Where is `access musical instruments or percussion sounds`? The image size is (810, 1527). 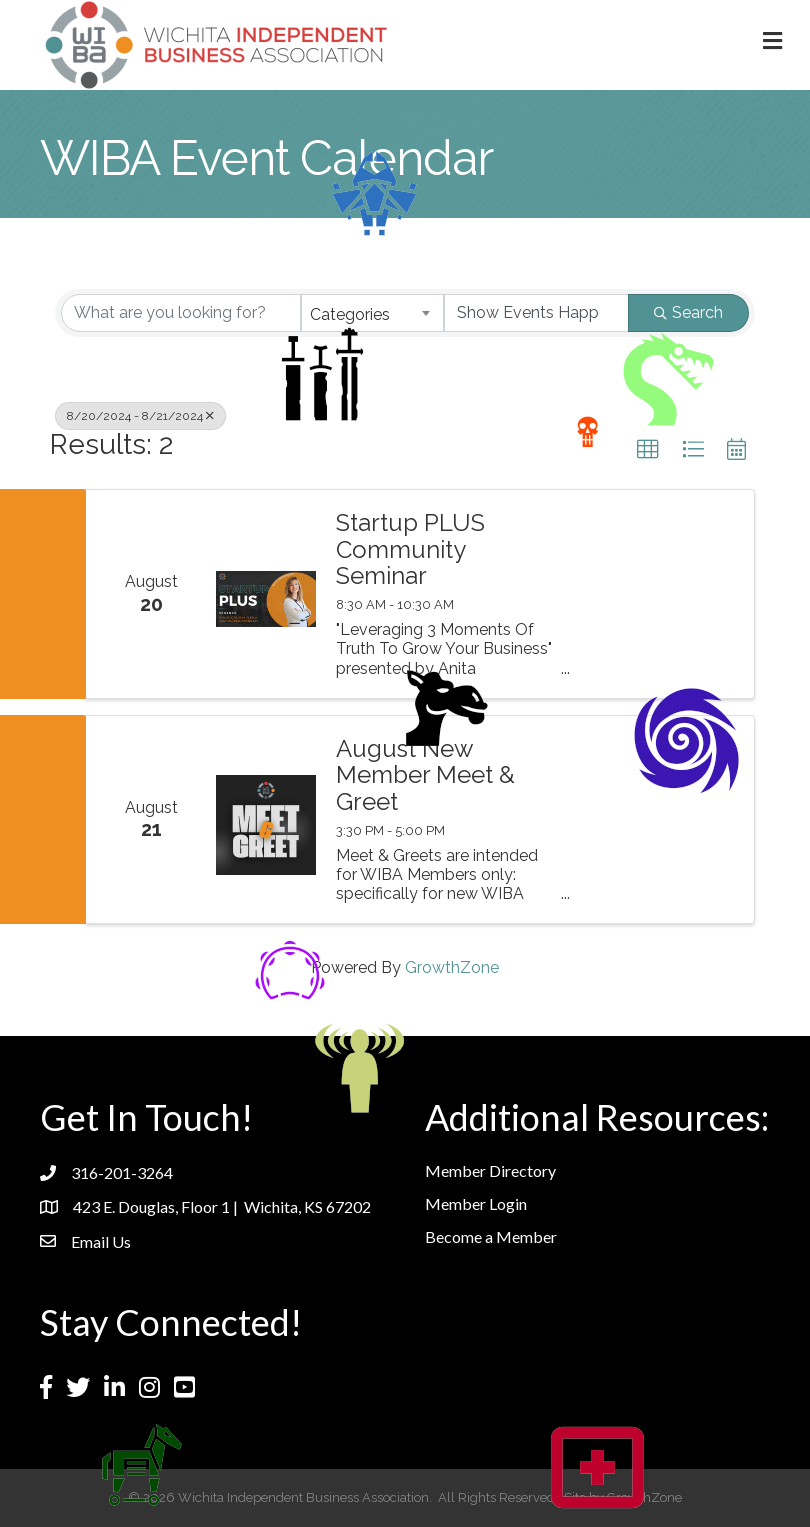
access musical instruments or percussion sounds is located at coordinates (290, 970).